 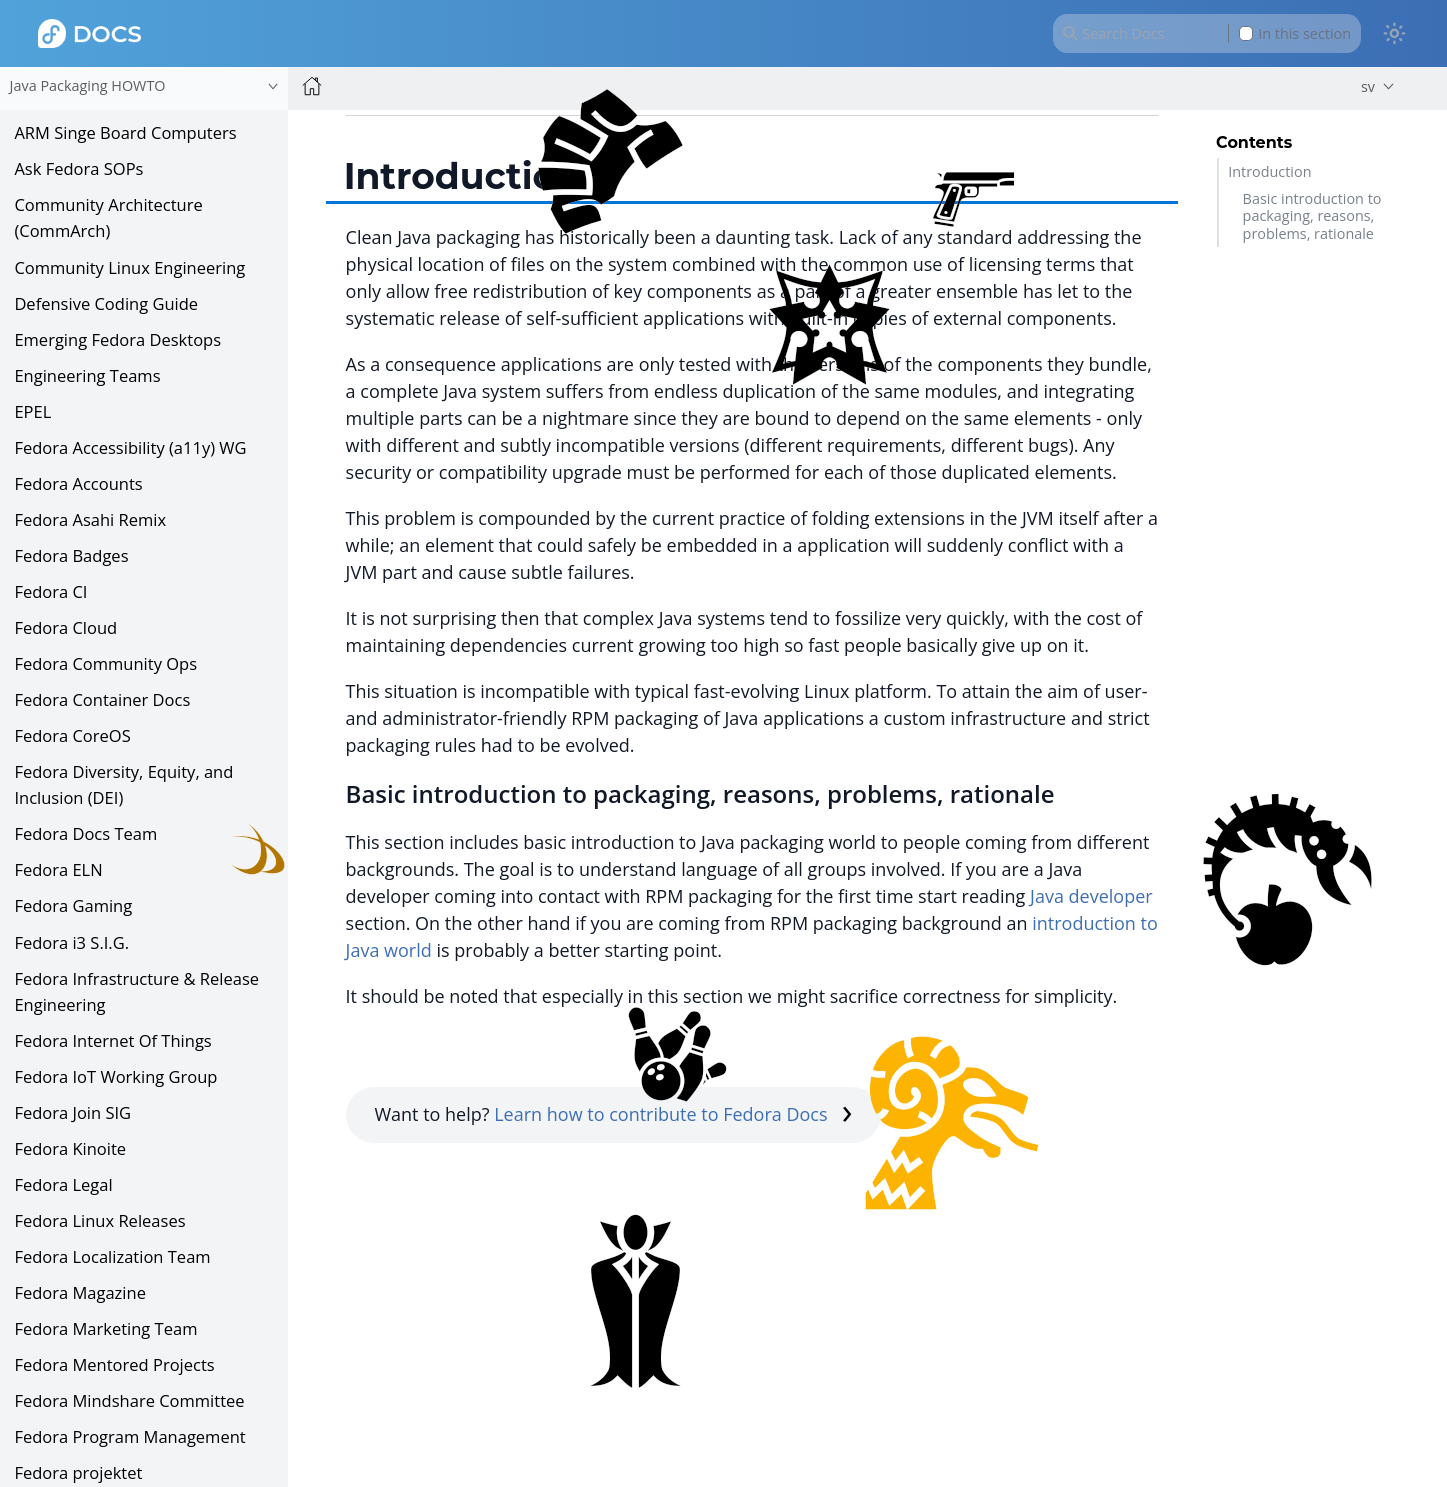 What do you see at coordinates (973, 199) in the screenshot?
I see `select handgun weapon in game inventory` at bounding box center [973, 199].